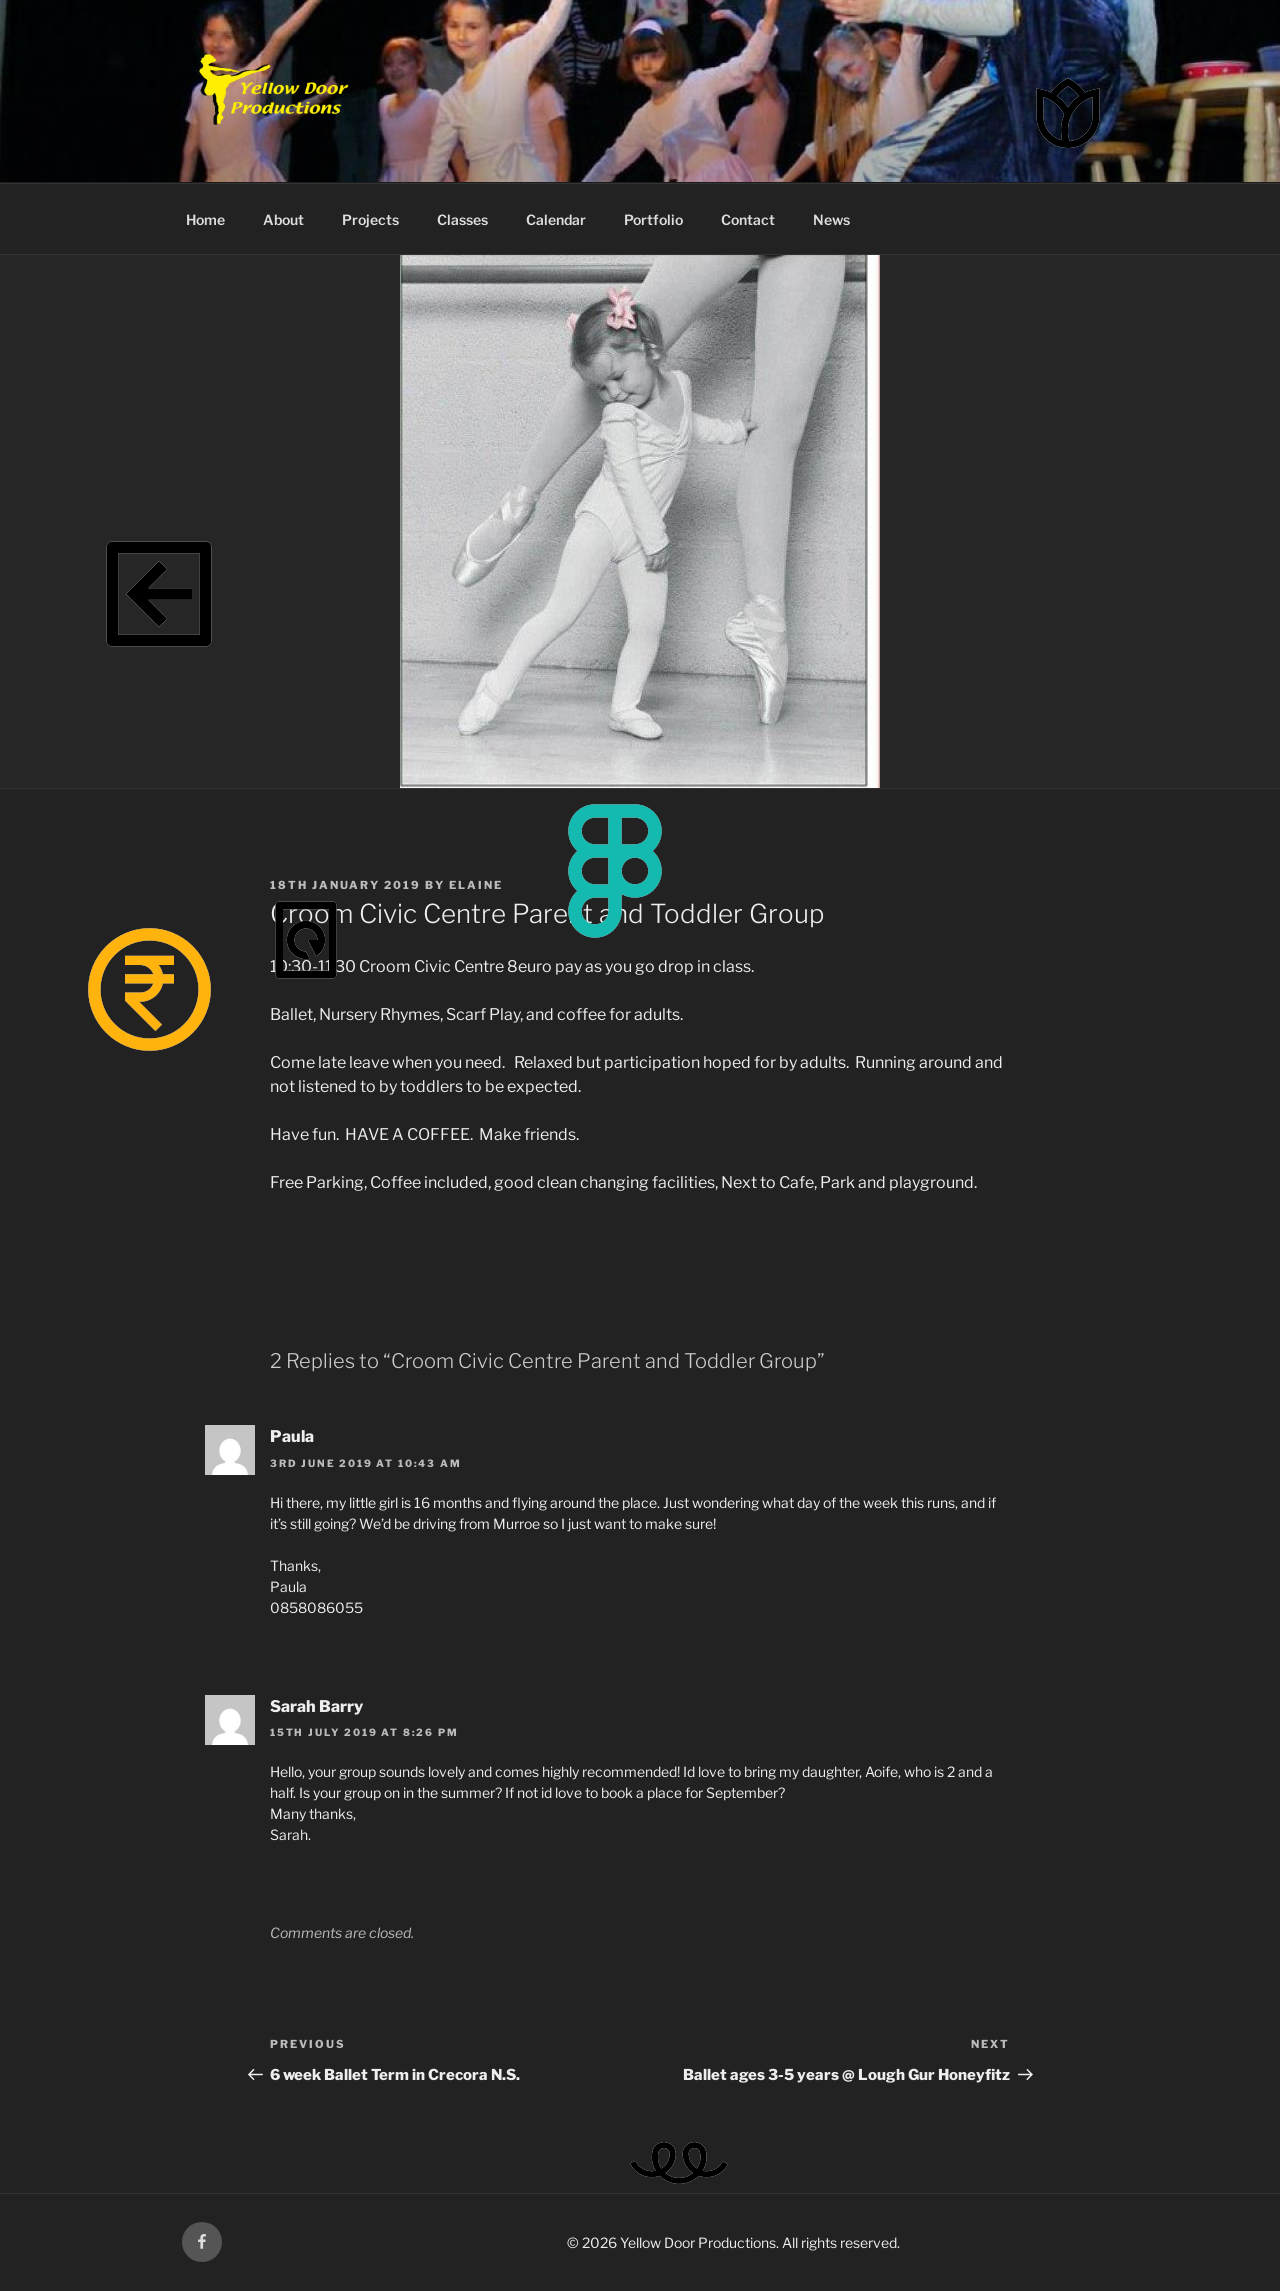 This screenshot has width=1280, height=2291. What do you see at coordinates (306, 940) in the screenshot?
I see `recover data from device` at bounding box center [306, 940].